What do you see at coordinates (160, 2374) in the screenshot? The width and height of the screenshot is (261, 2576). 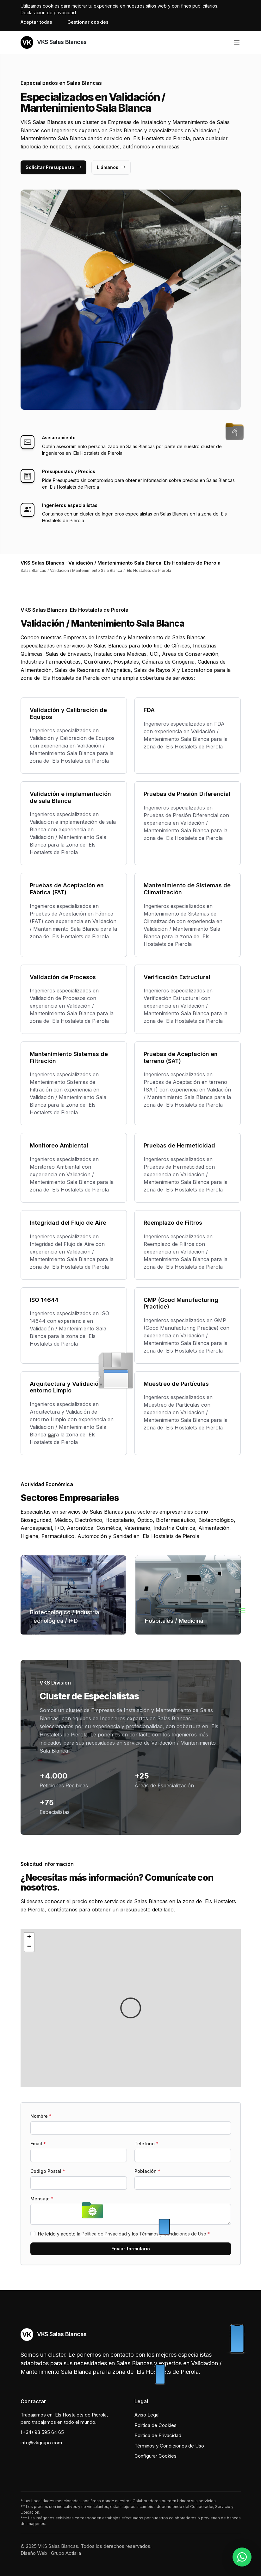 I see `indicates a connected iPhone device` at bounding box center [160, 2374].